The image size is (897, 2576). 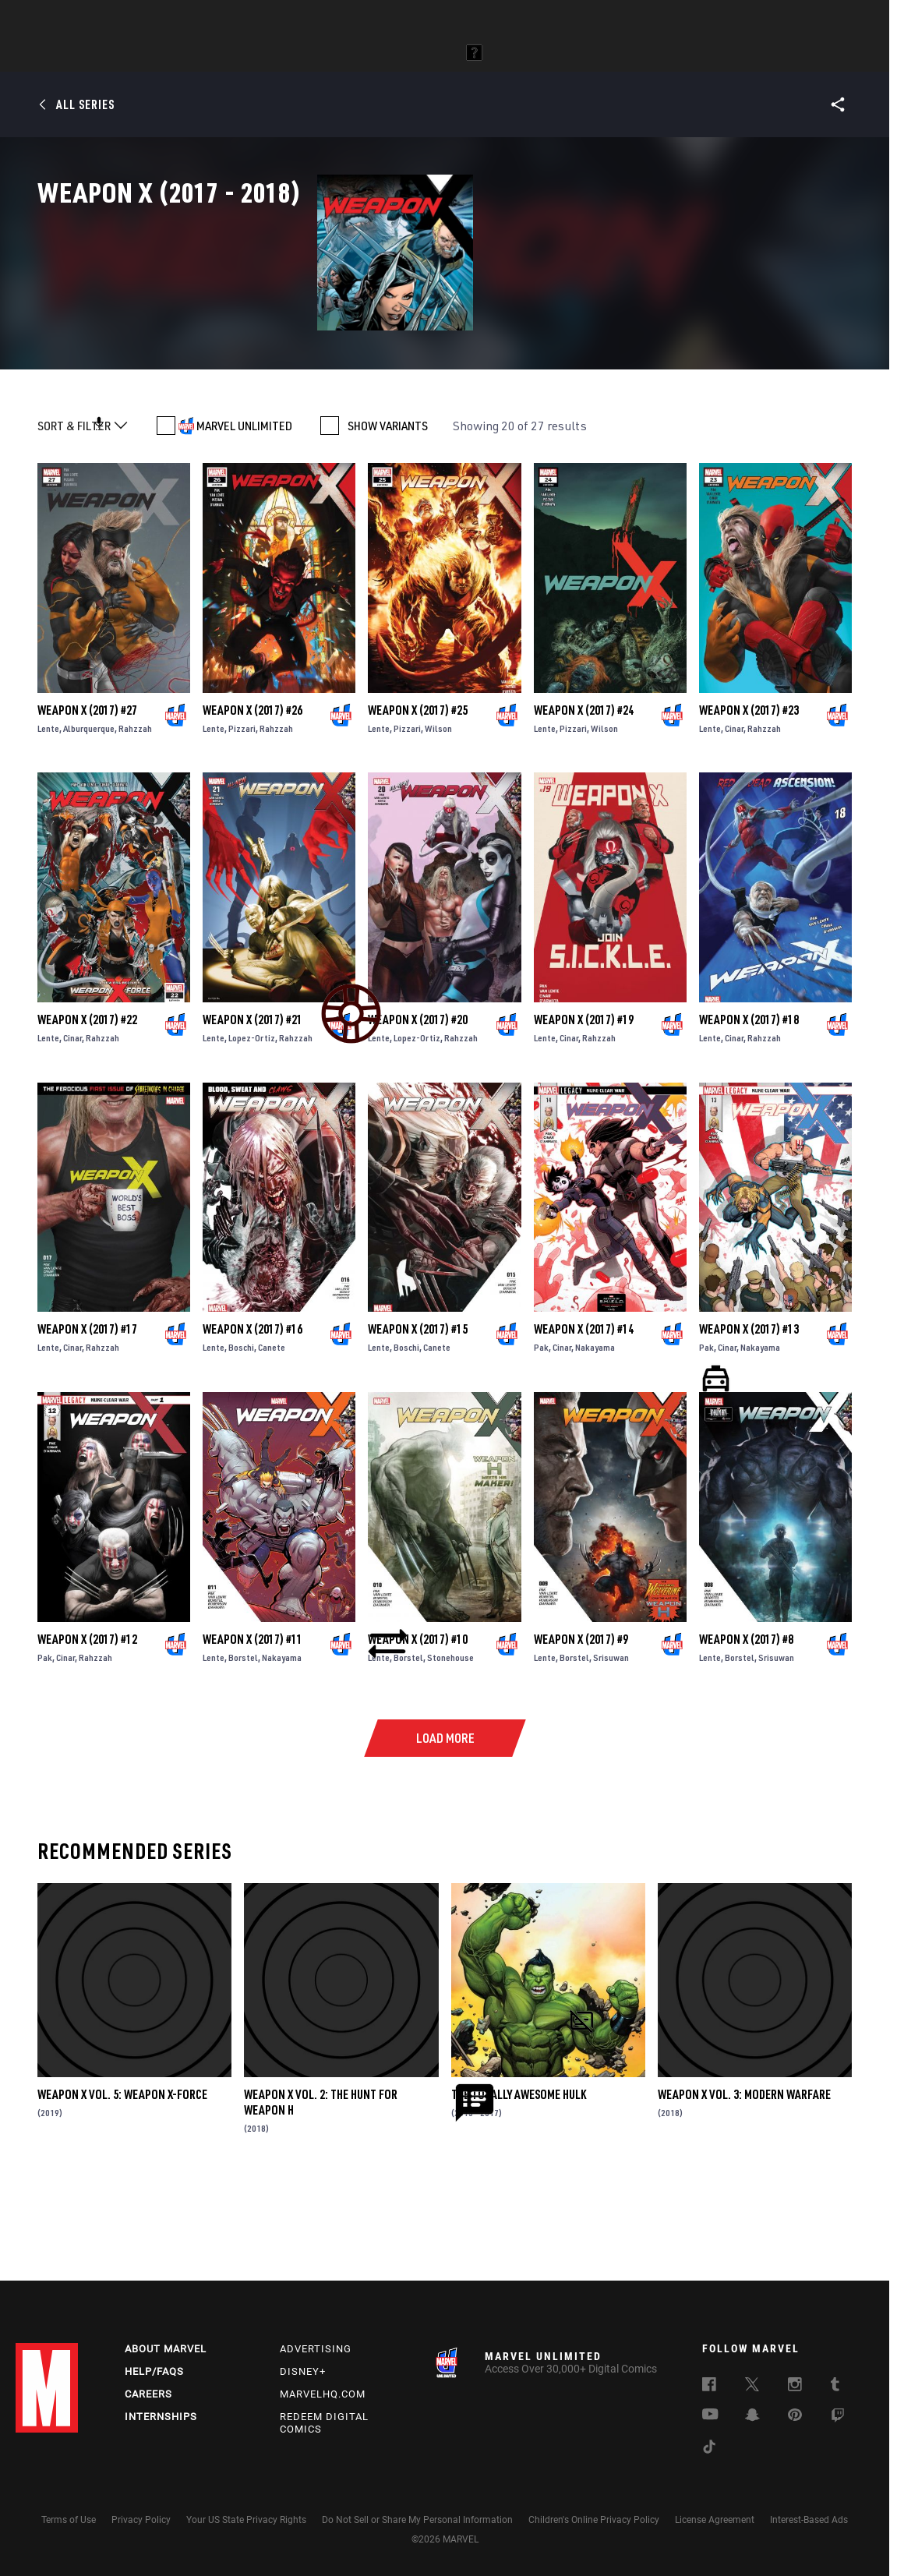 I want to click on access help center or support resources, so click(x=474, y=52).